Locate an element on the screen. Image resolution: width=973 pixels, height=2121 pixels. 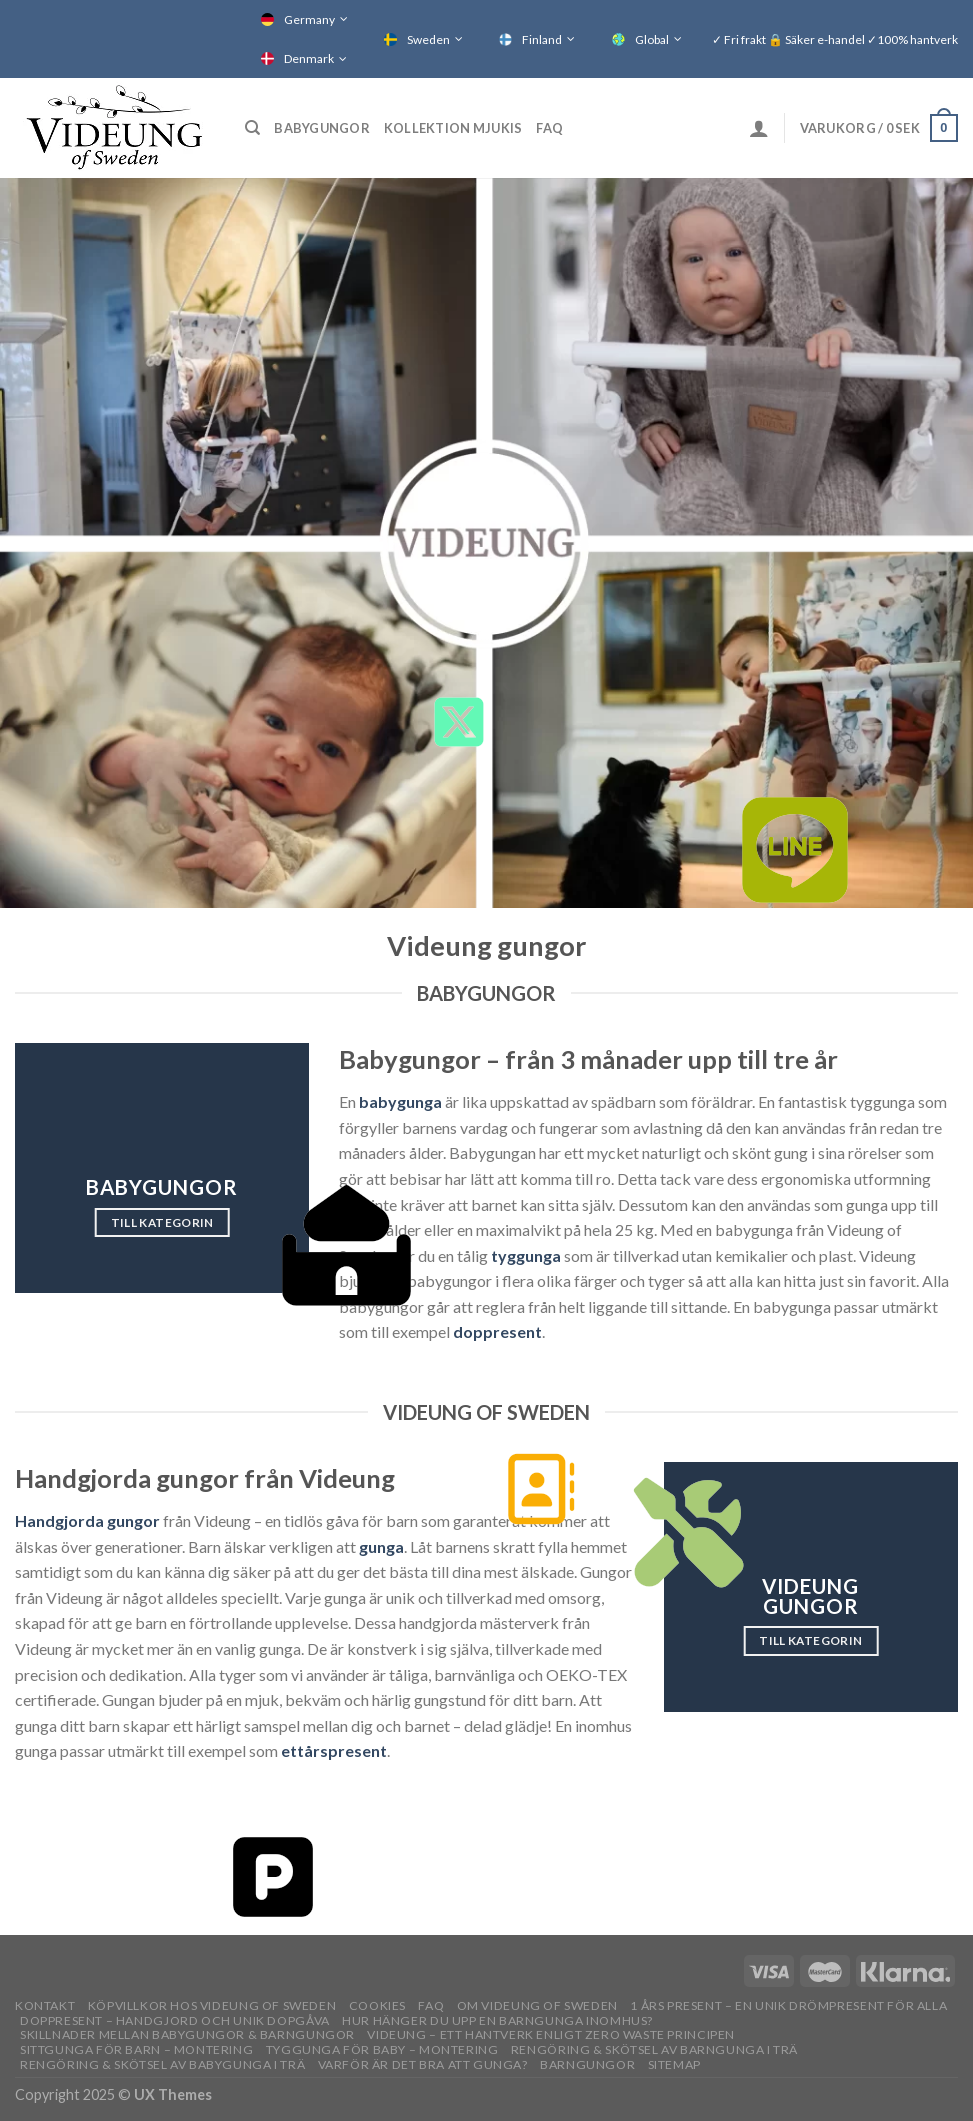
access settings or configuration options is located at coordinates (688, 1532).